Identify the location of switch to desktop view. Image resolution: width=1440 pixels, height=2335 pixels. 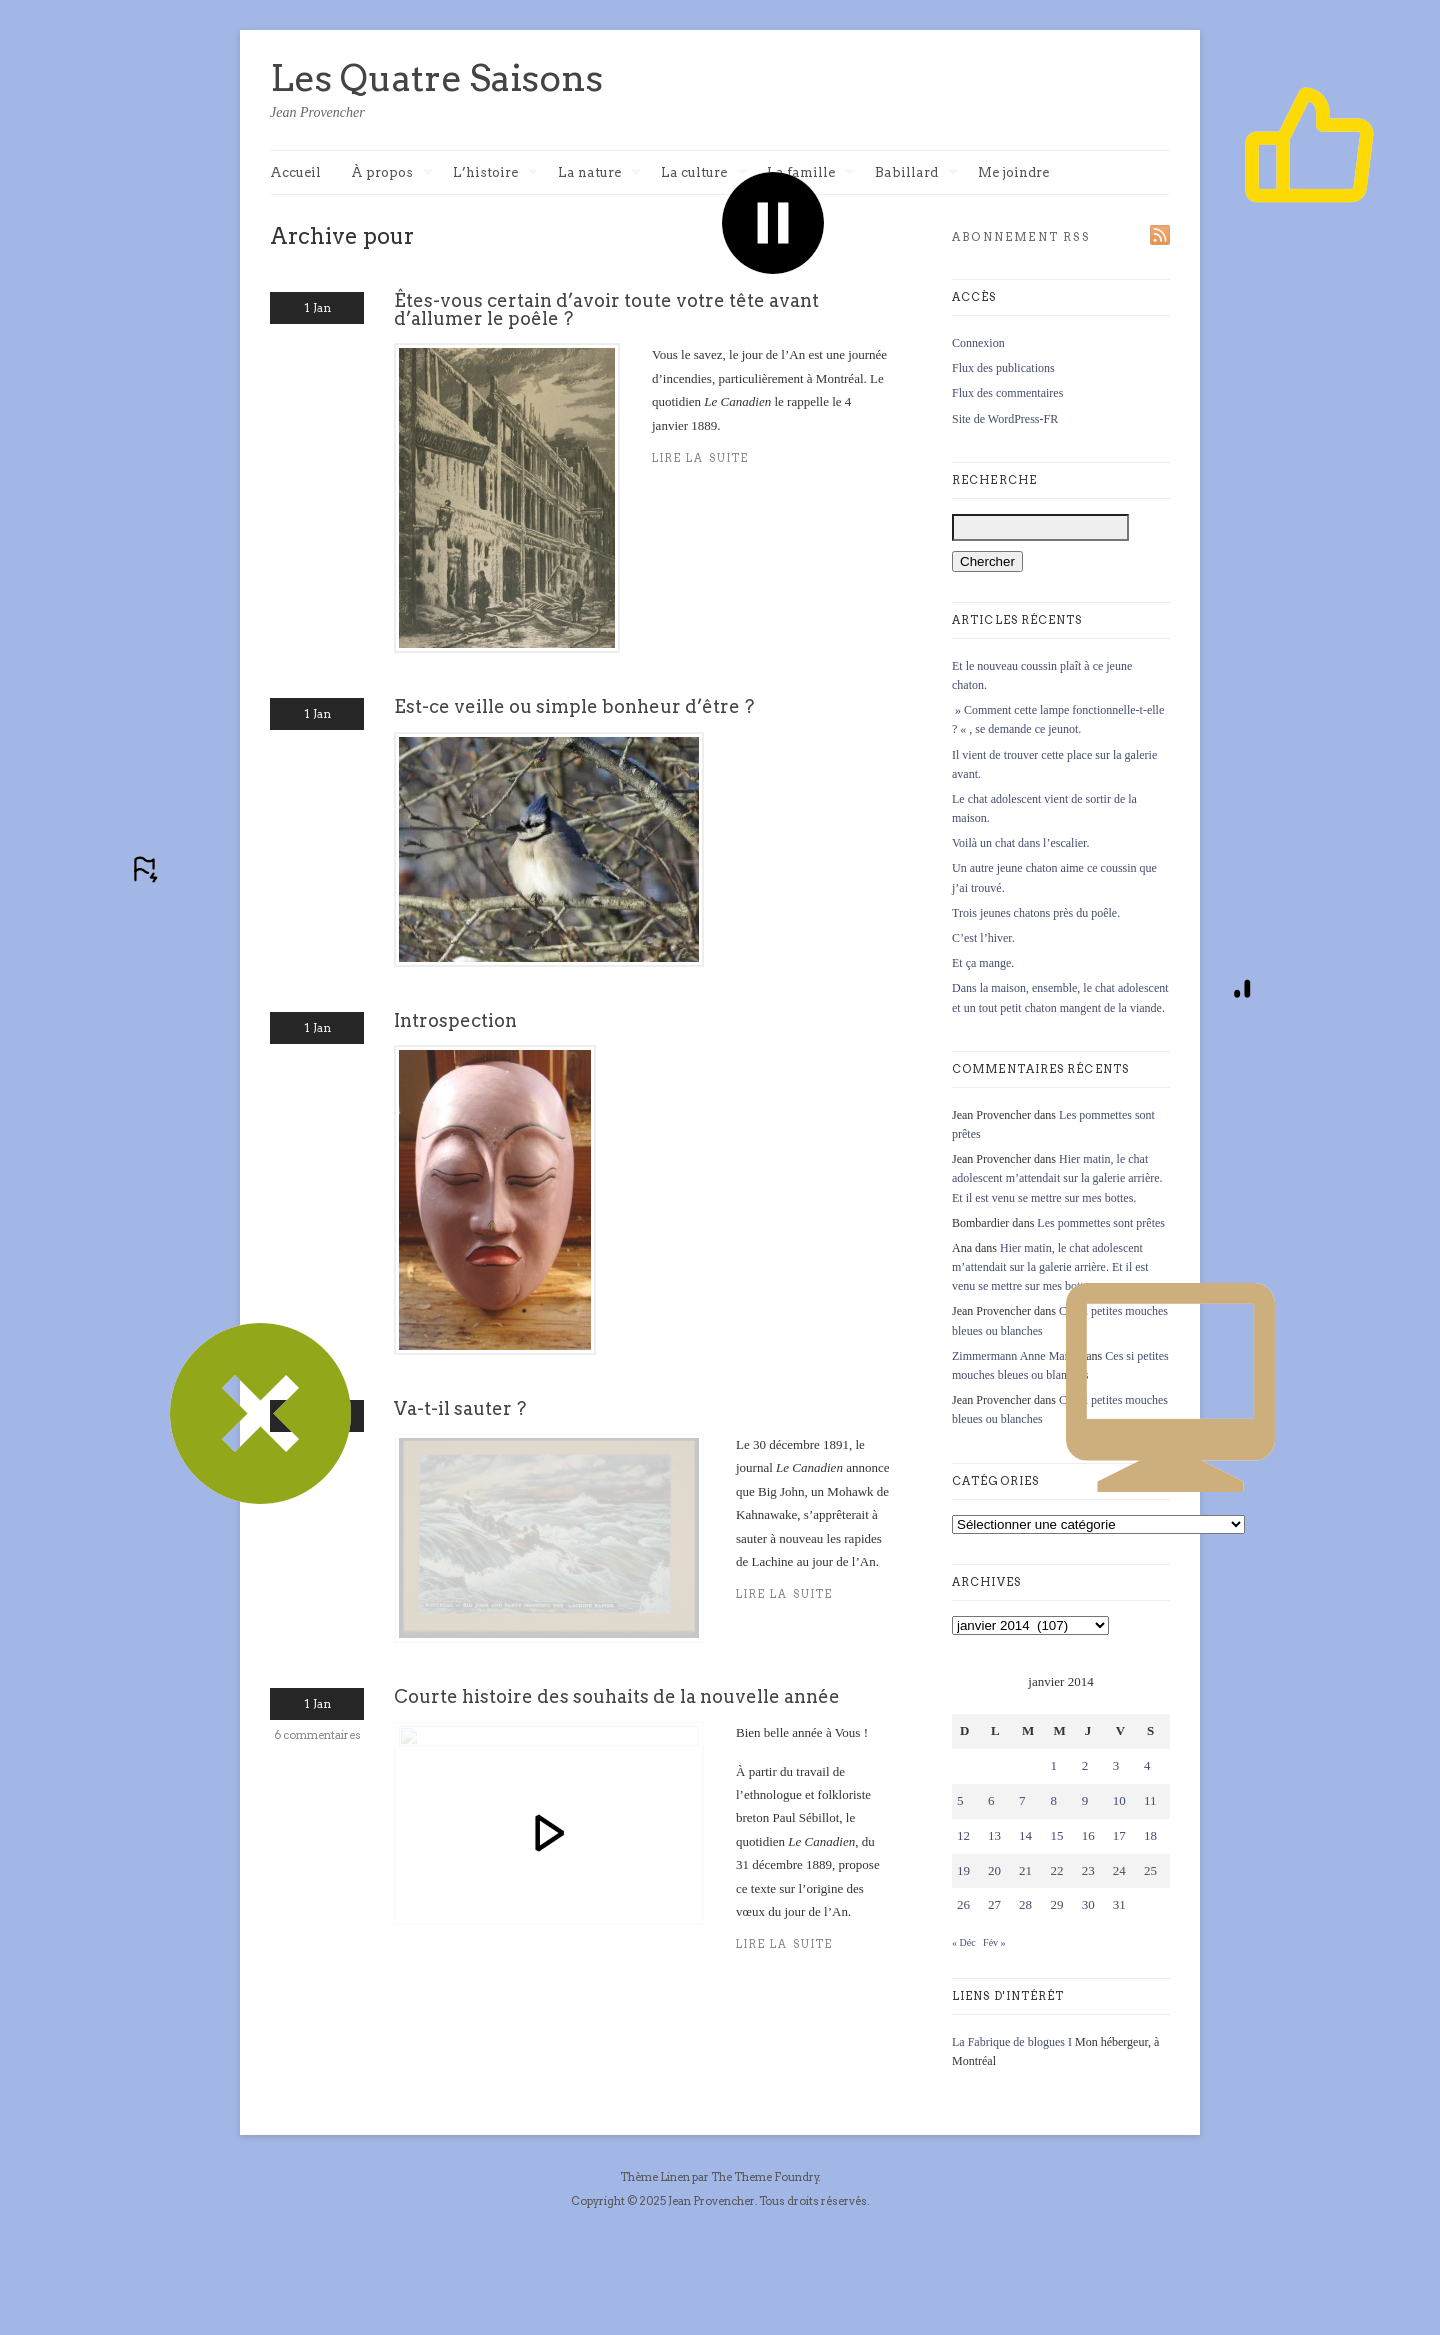
(1170, 1387).